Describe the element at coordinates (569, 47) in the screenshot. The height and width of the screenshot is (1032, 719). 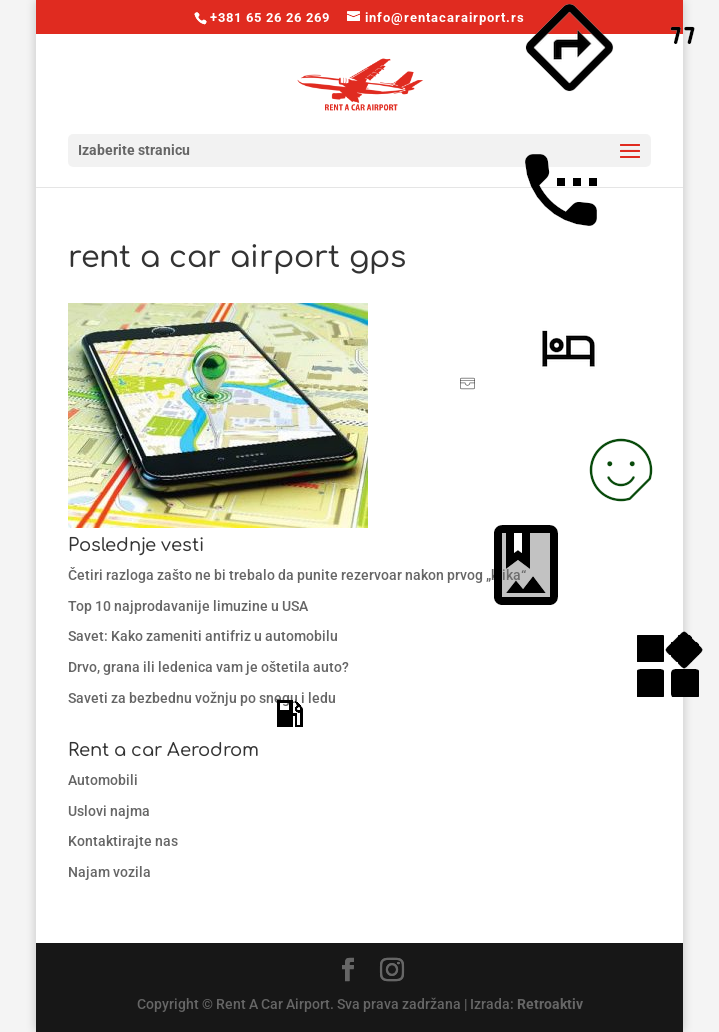
I see `get directions to a location` at that location.